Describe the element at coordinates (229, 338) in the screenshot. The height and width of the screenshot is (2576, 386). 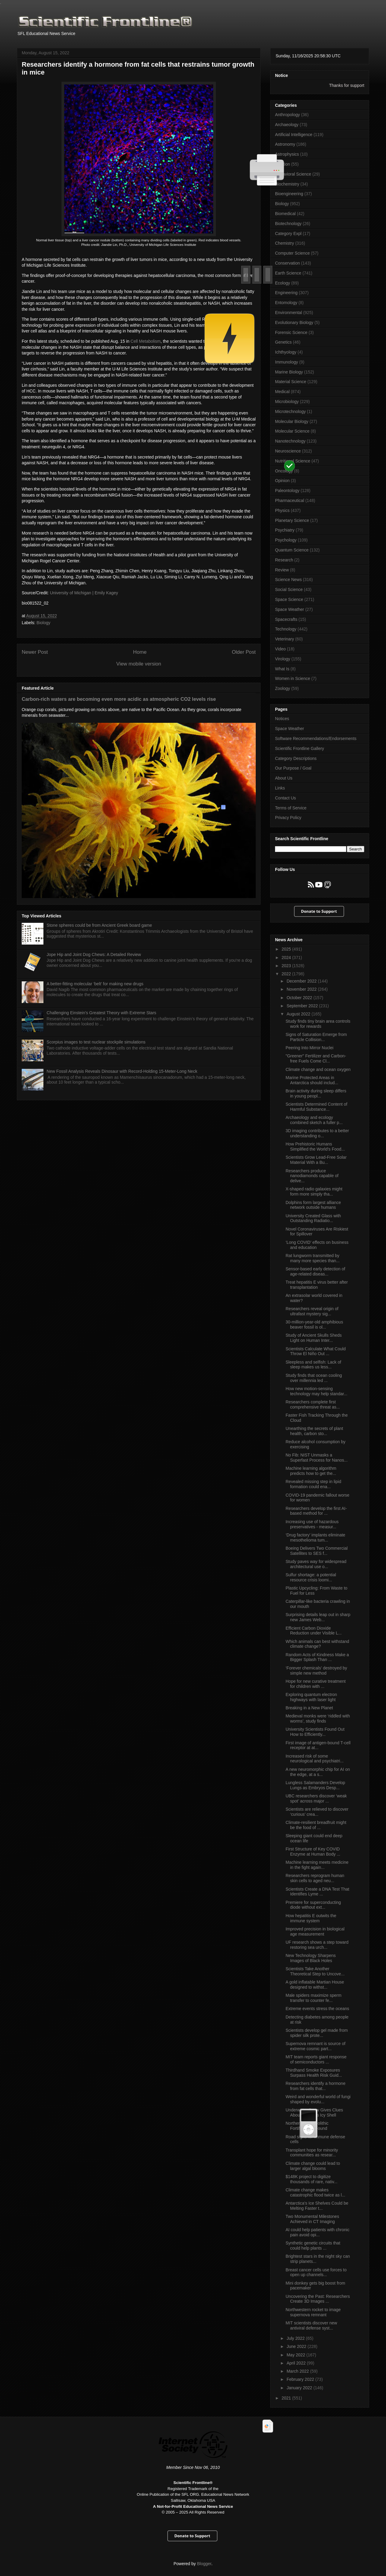
I see `open power management settings` at that location.